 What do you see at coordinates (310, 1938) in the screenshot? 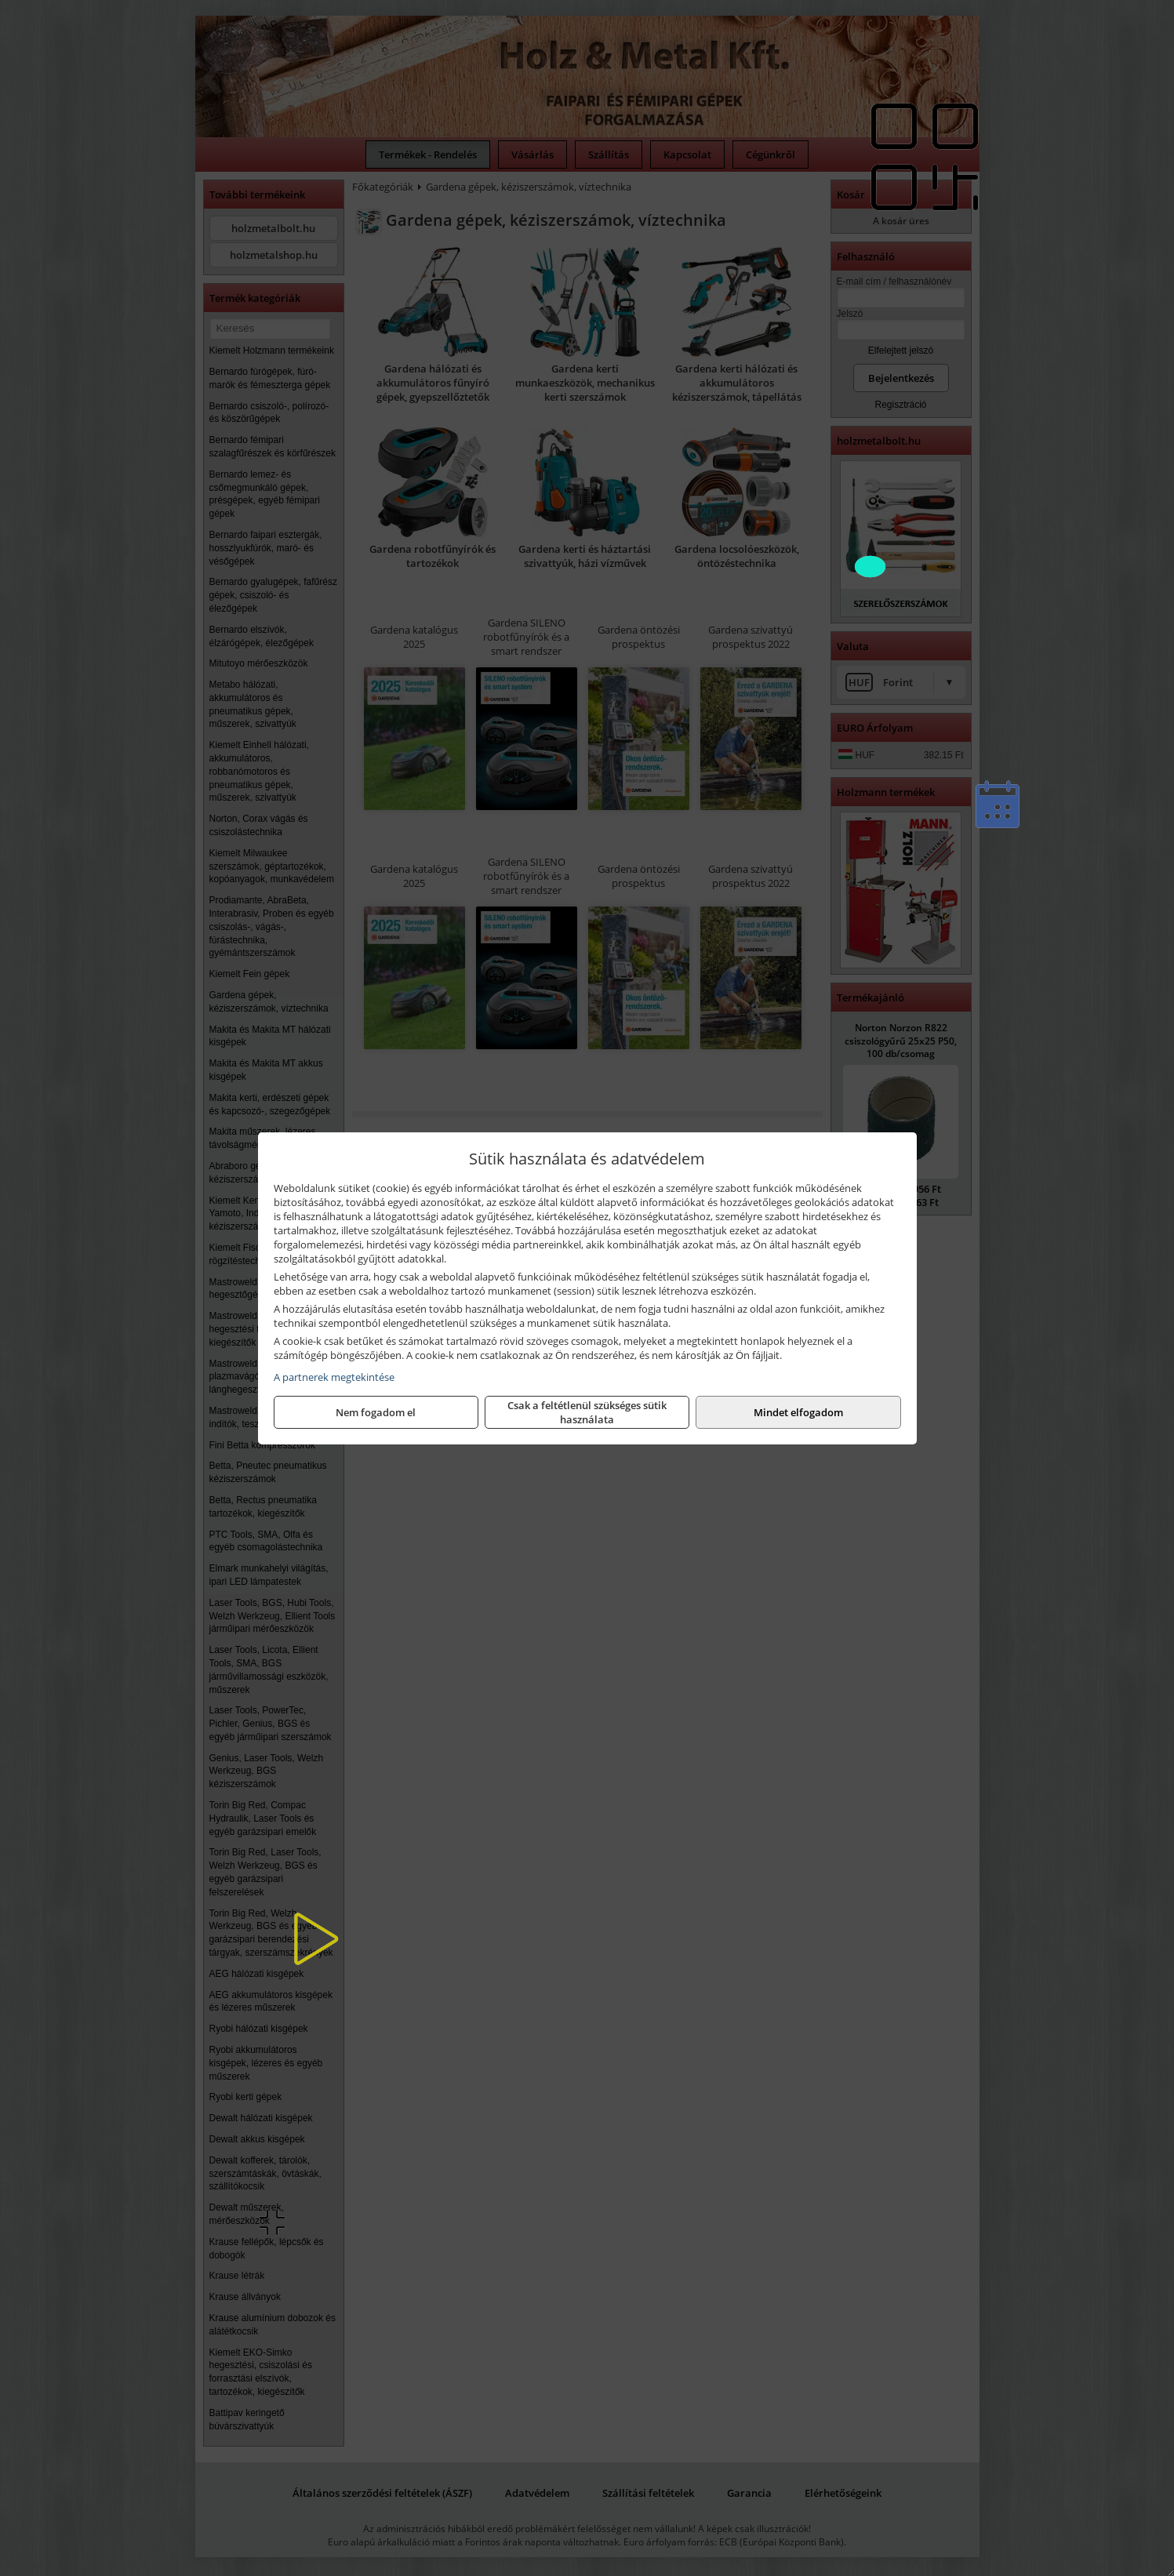
I see `start playing media content` at bounding box center [310, 1938].